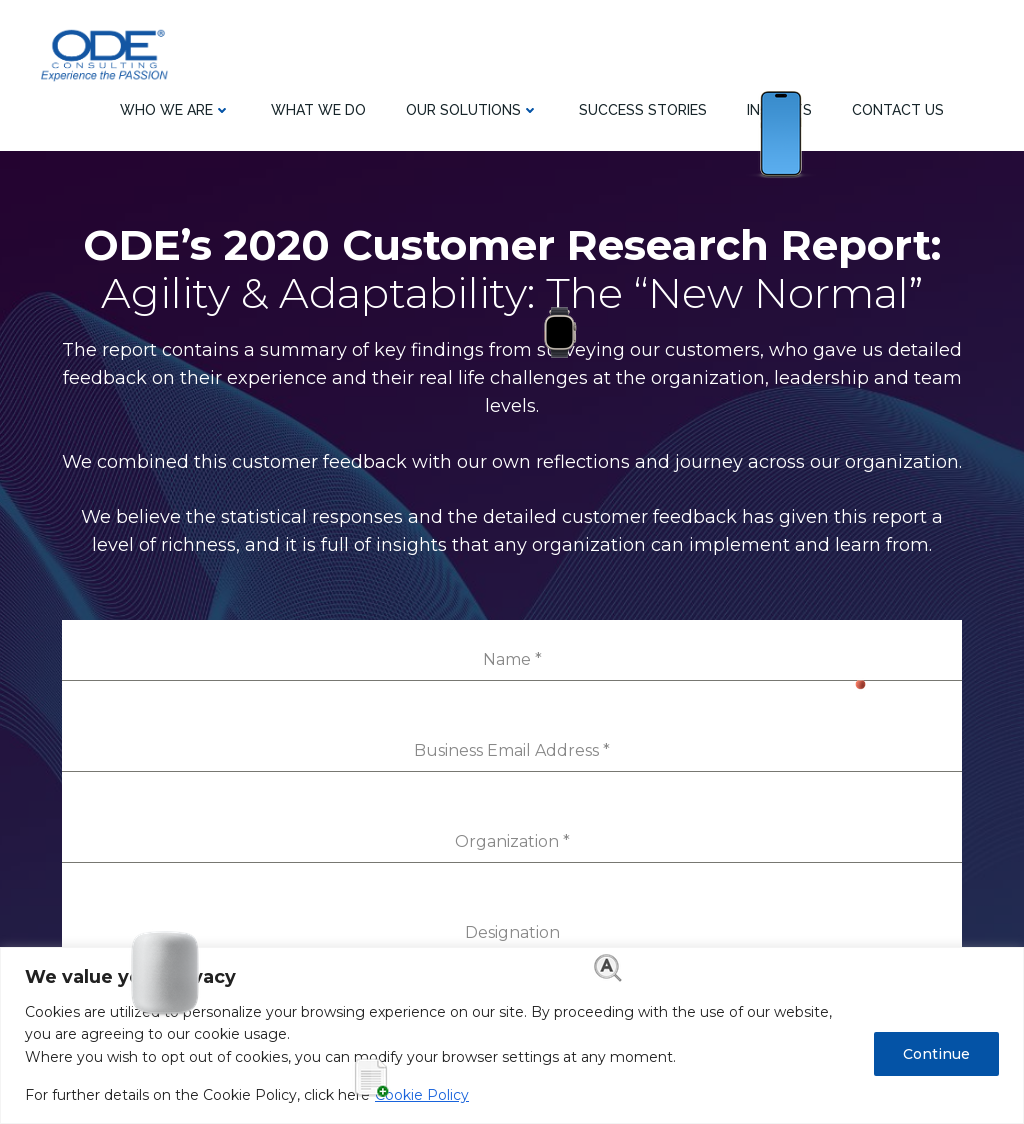  Describe the element at coordinates (860, 685) in the screenshot. I see `HomePod mini smart speaker in orange` at that location.